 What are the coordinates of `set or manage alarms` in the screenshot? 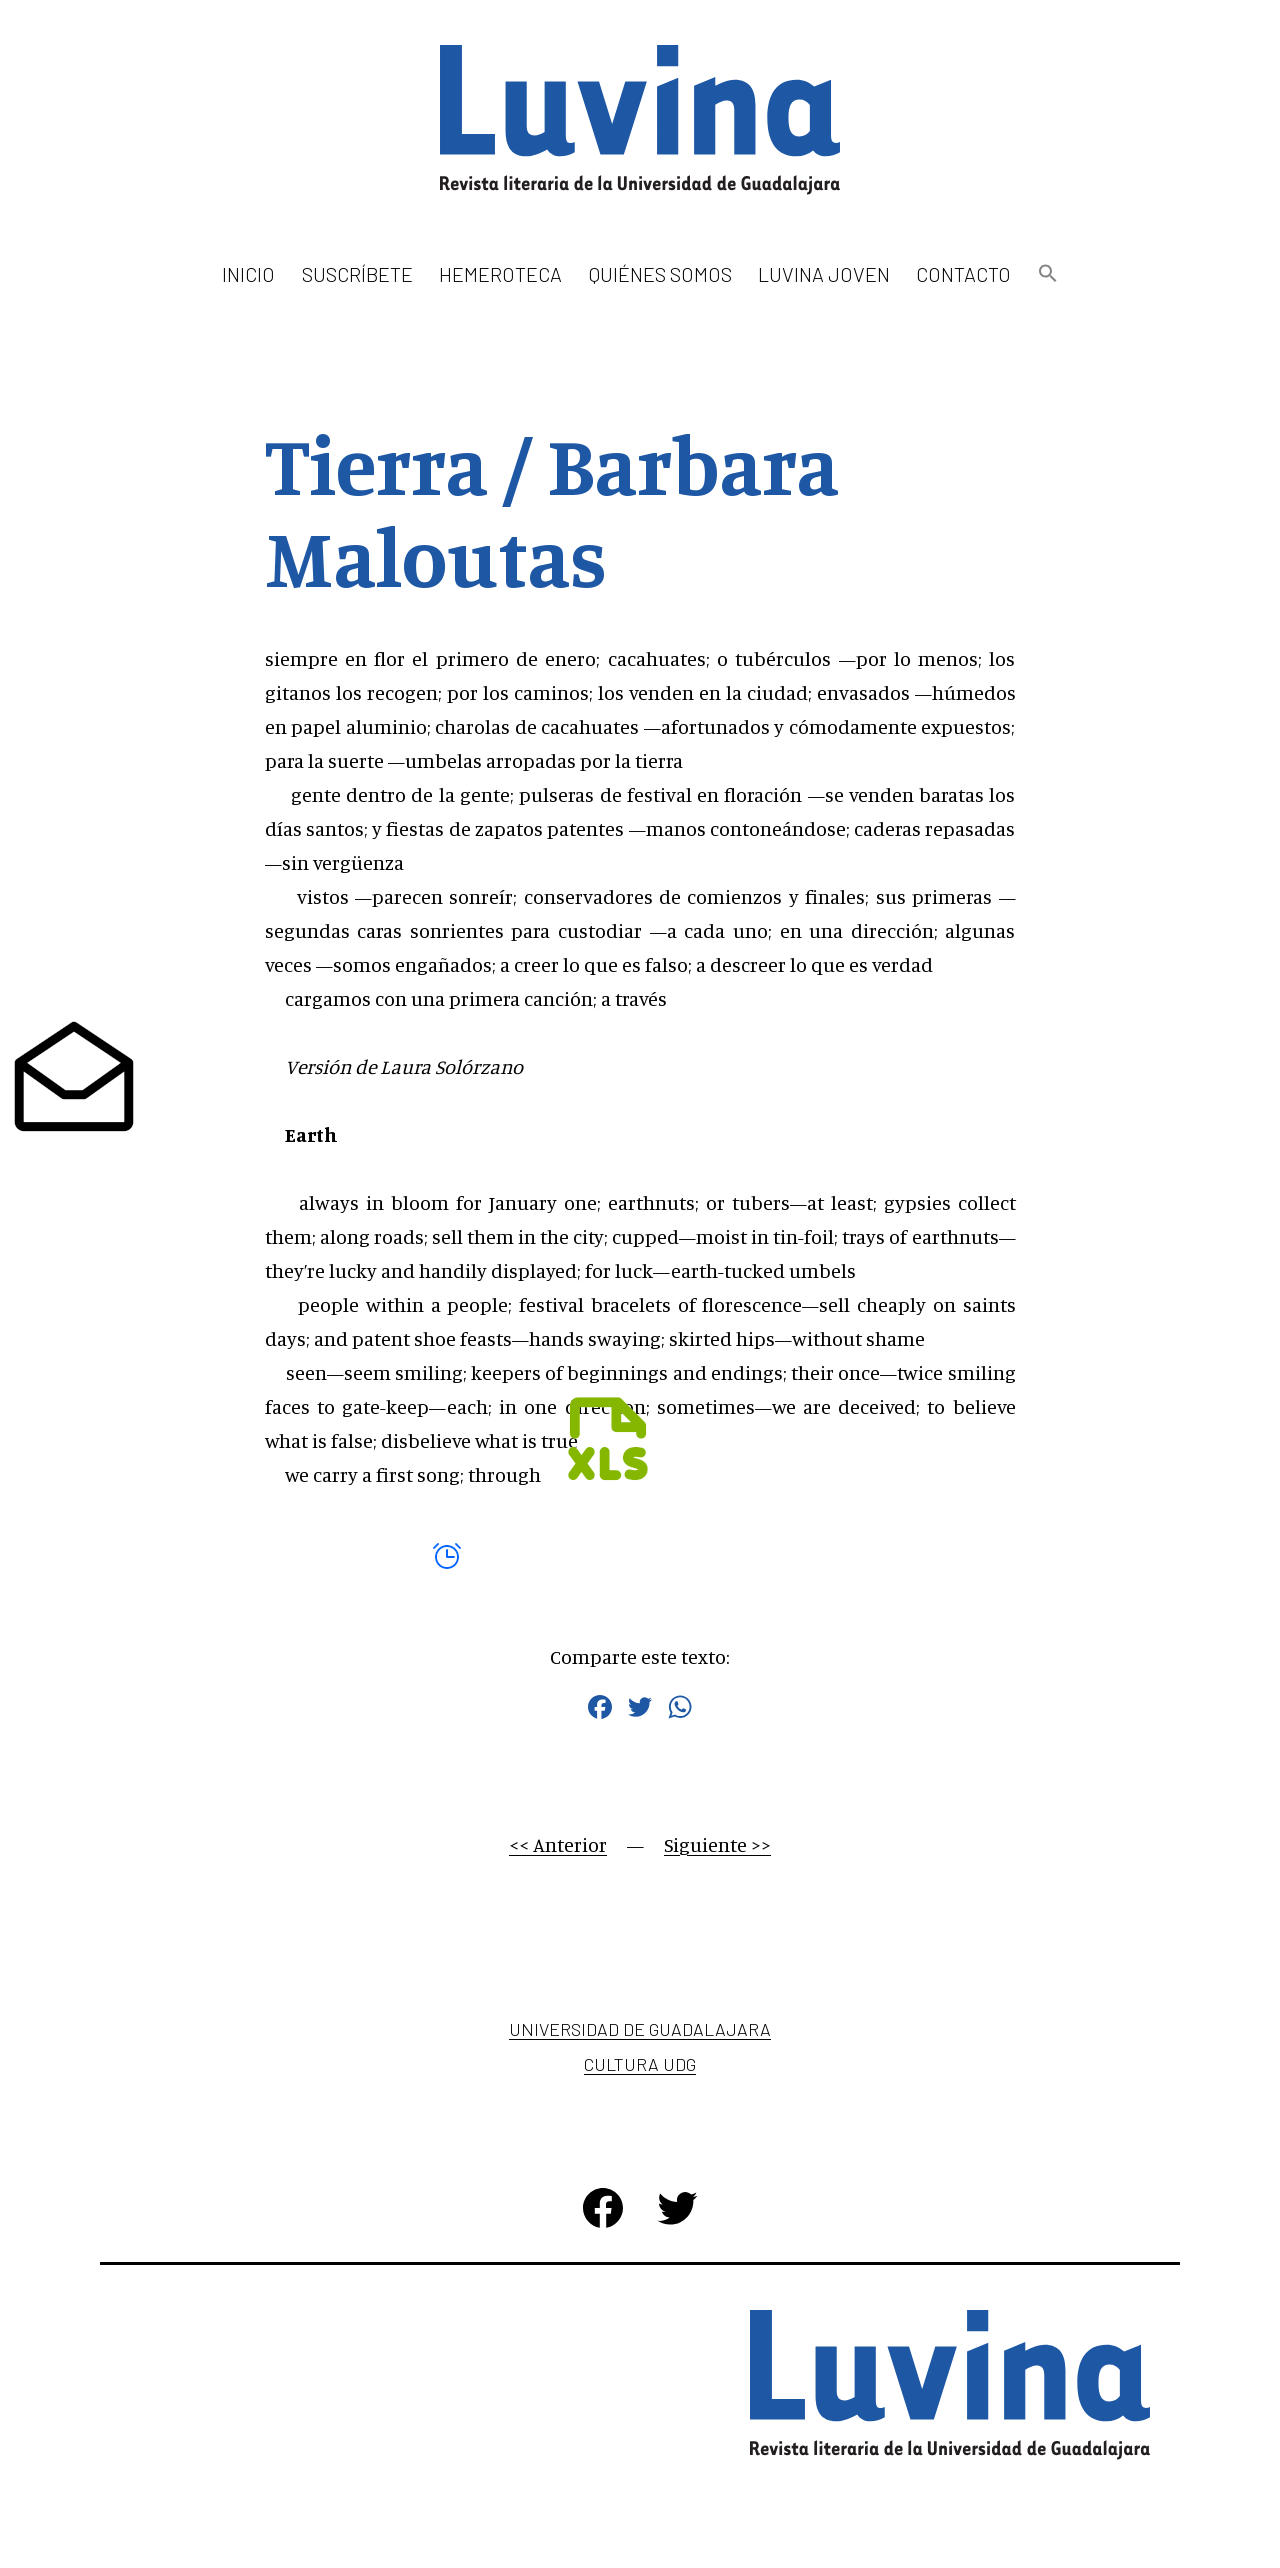 It's located at (447, 1556).